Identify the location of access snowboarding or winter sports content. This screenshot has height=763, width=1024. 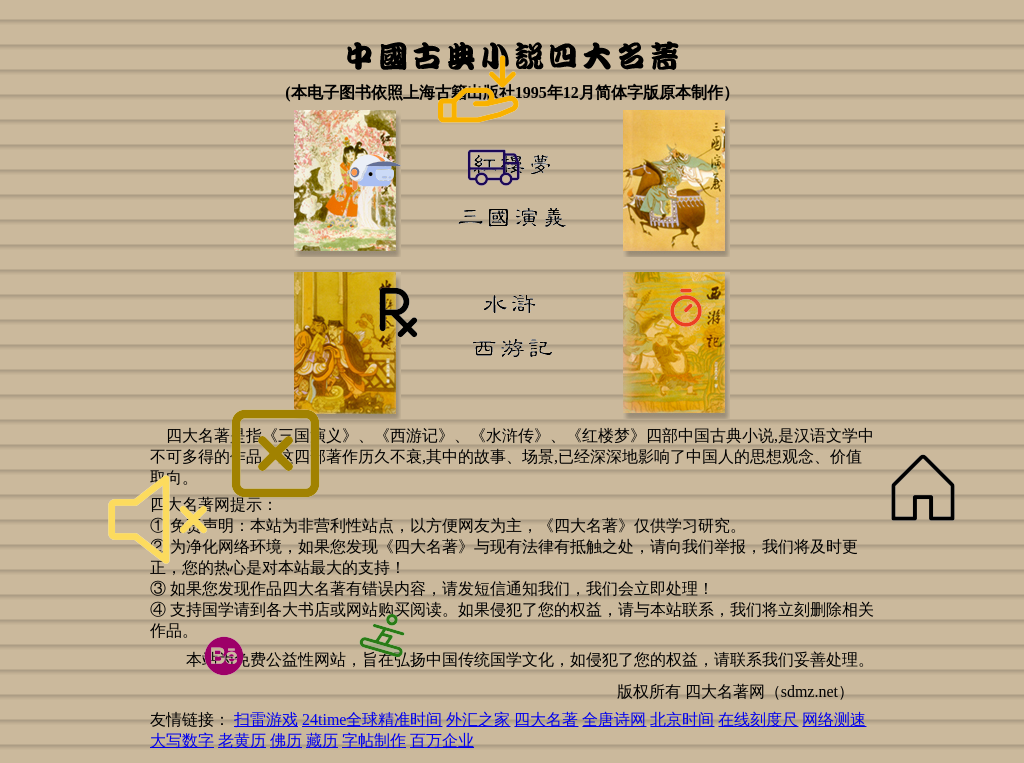
(384, 635).